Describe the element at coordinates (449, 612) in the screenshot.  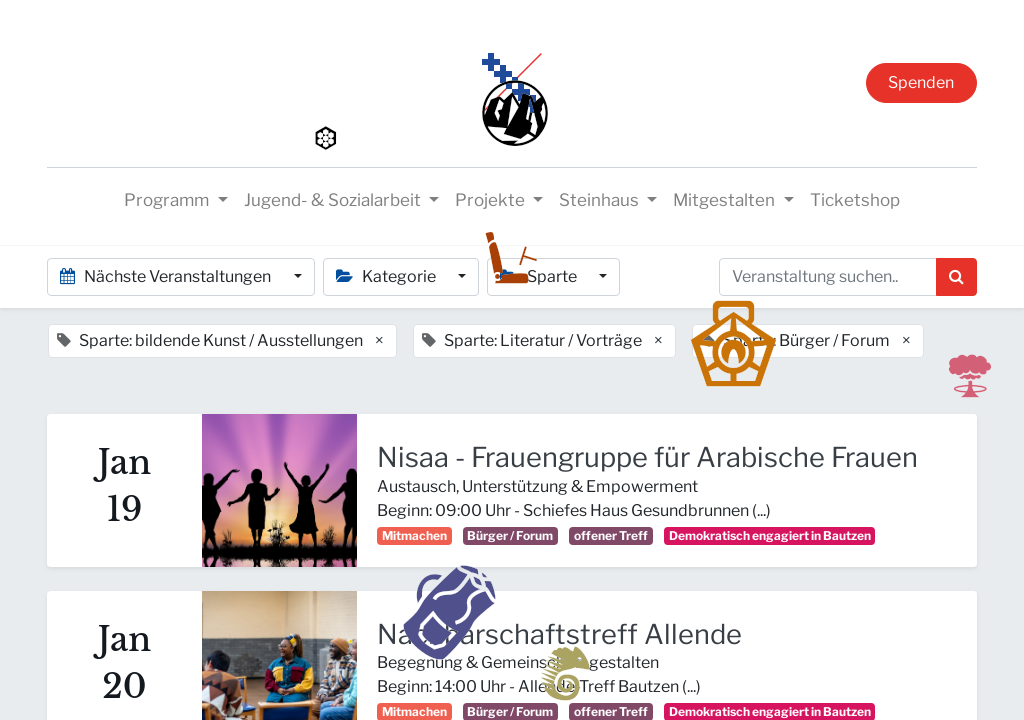
I see `access your inventory or stored items` at that location.